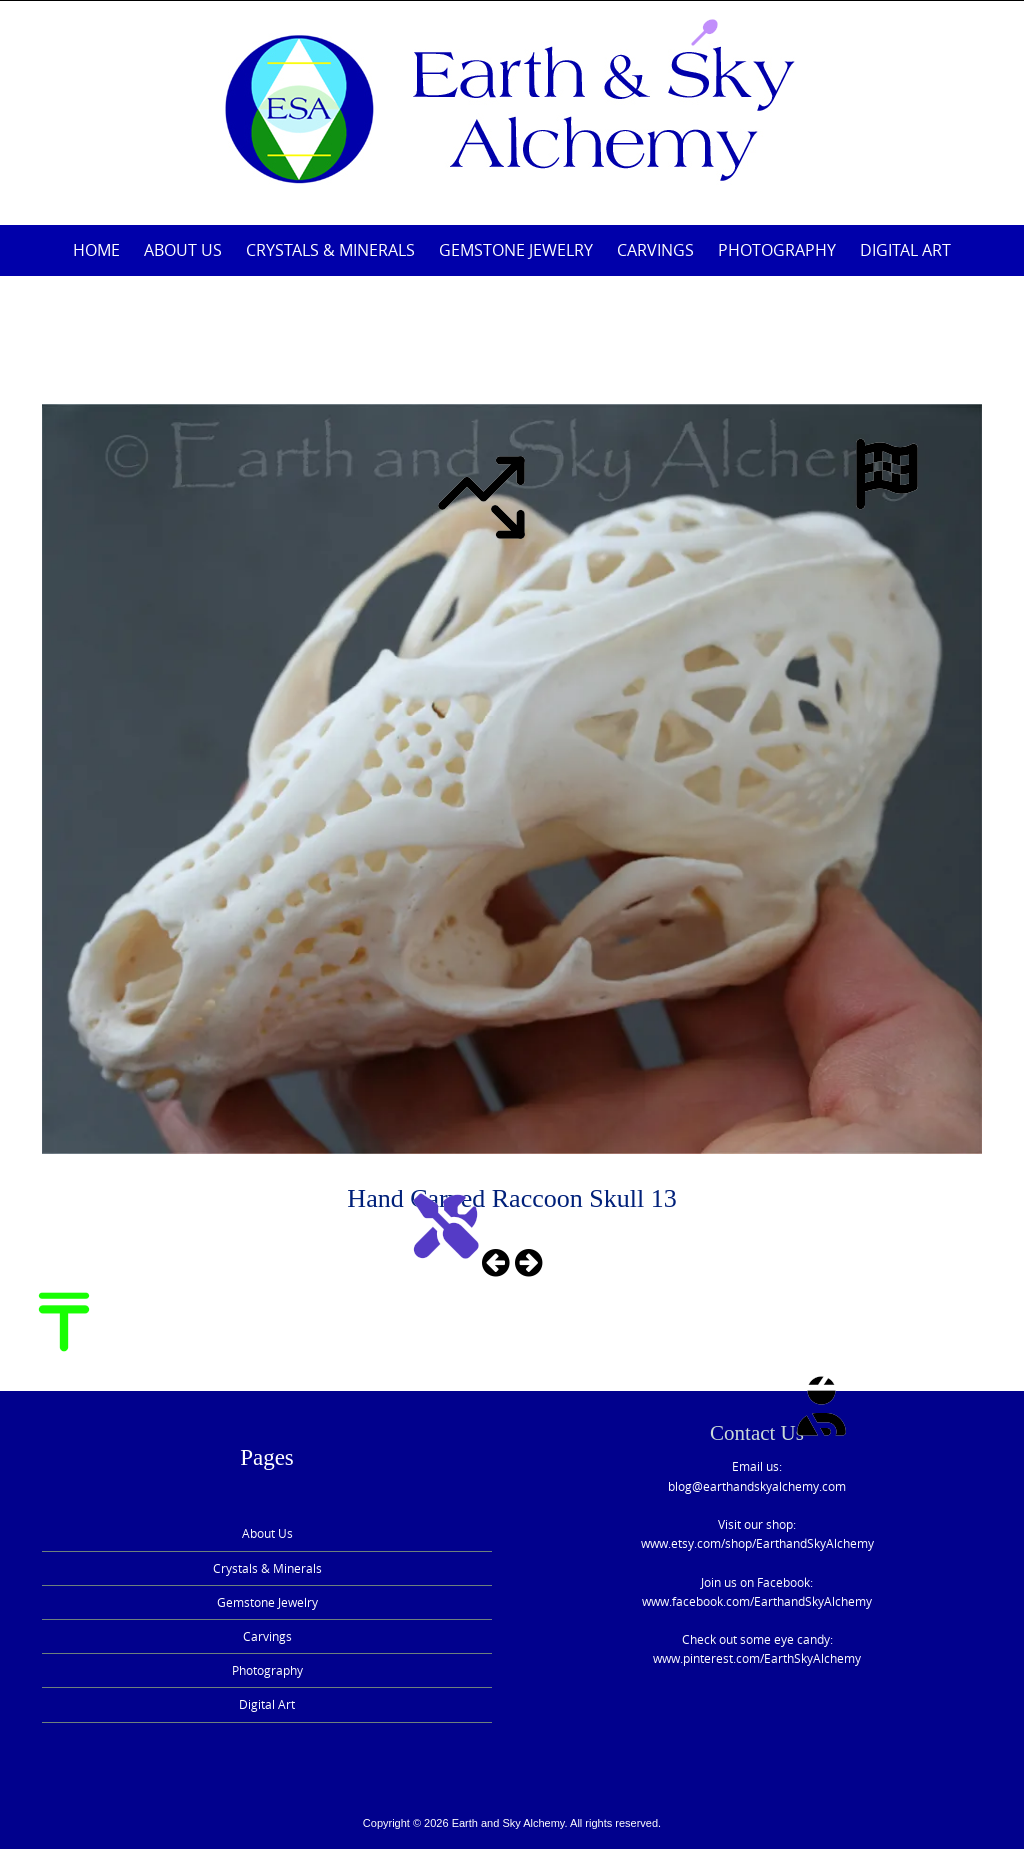  I want to click on indicates an injured or hurt user, so click(821, 1405).